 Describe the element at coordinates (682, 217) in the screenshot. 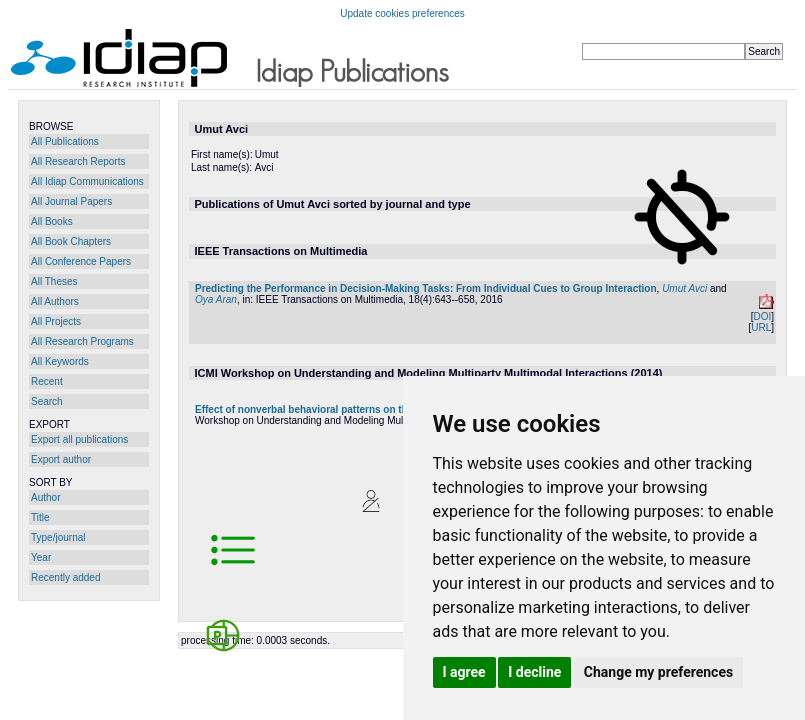

I see `location services disabled` at that location.